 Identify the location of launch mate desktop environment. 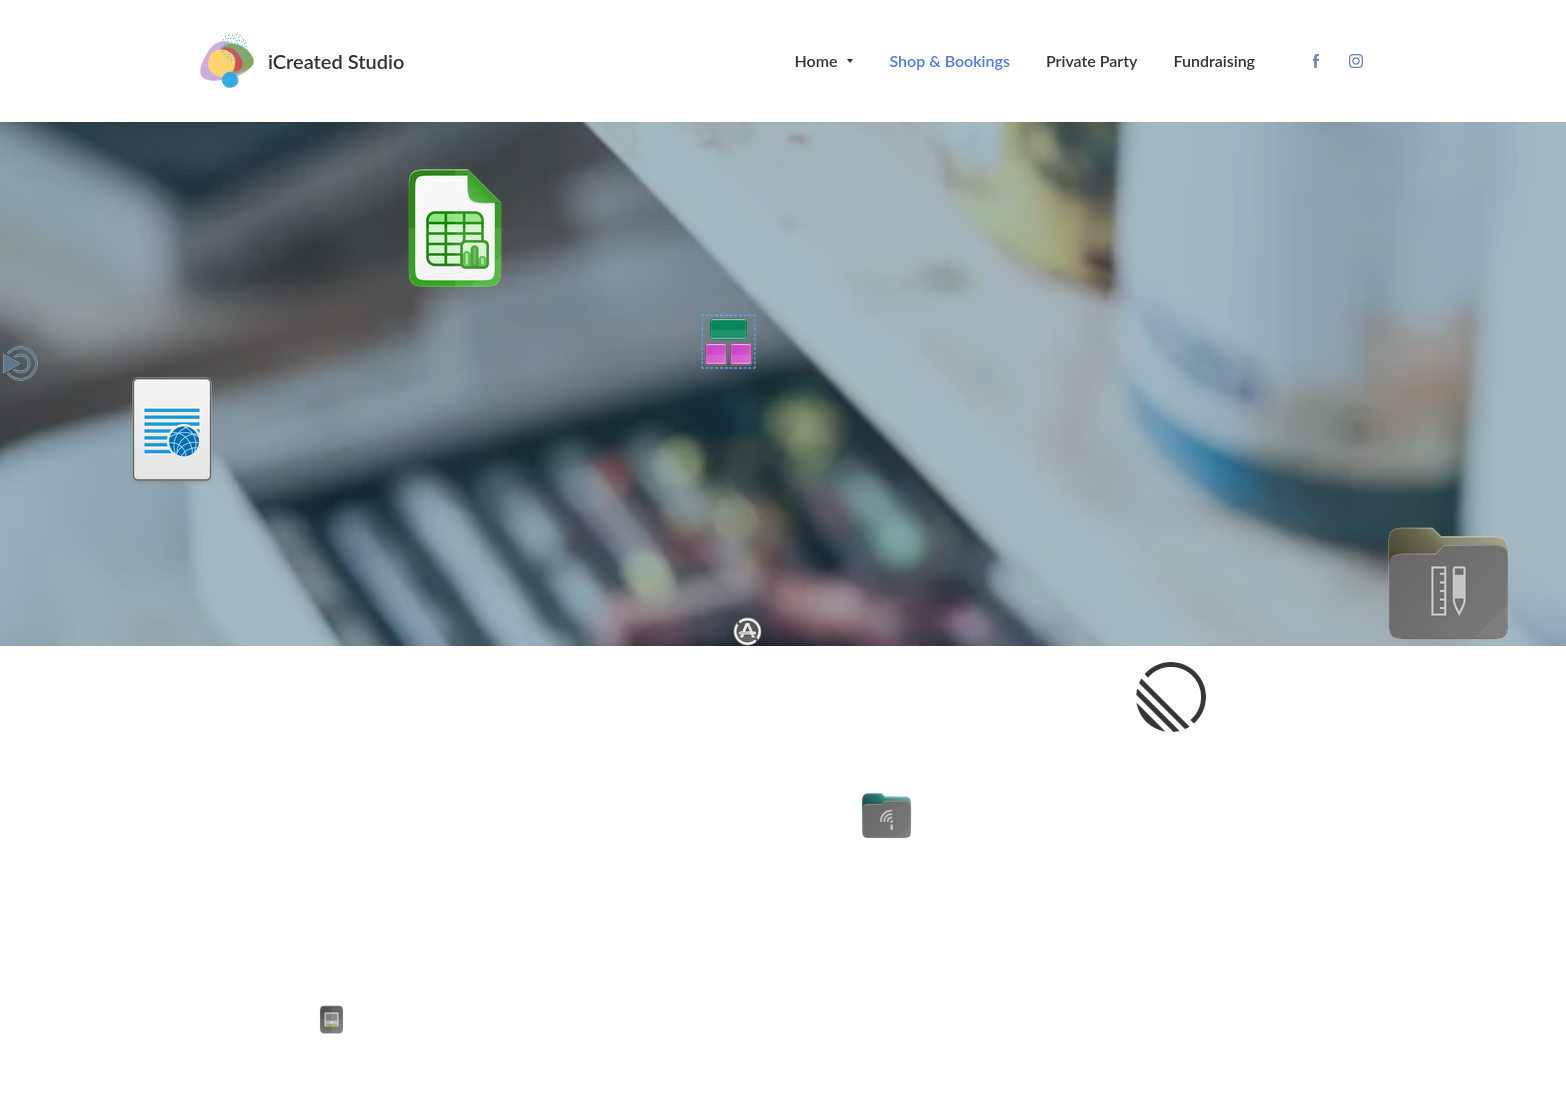
(20, 363).